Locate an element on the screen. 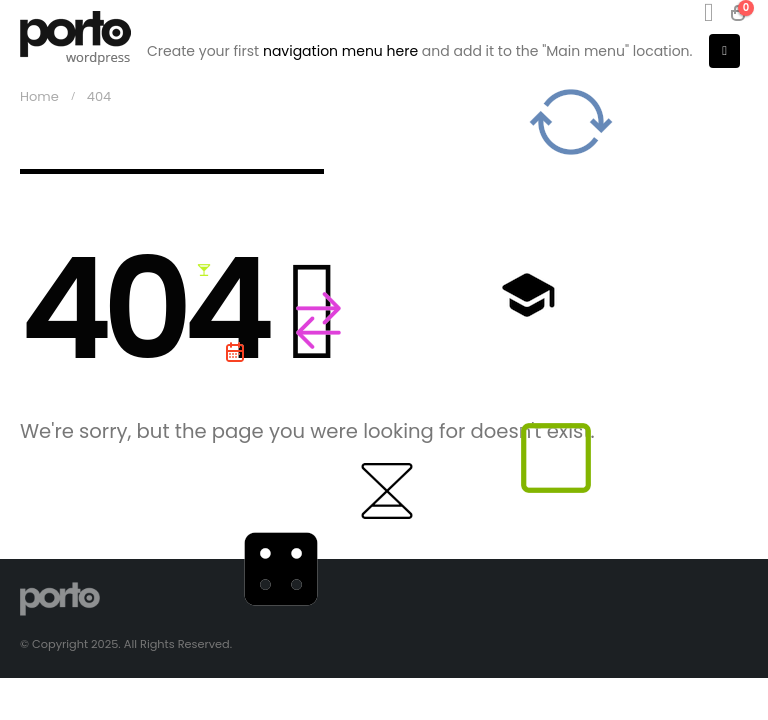 This screenshot has height=720, width=768. view weekly calendar is located at coordinates (235, 352).